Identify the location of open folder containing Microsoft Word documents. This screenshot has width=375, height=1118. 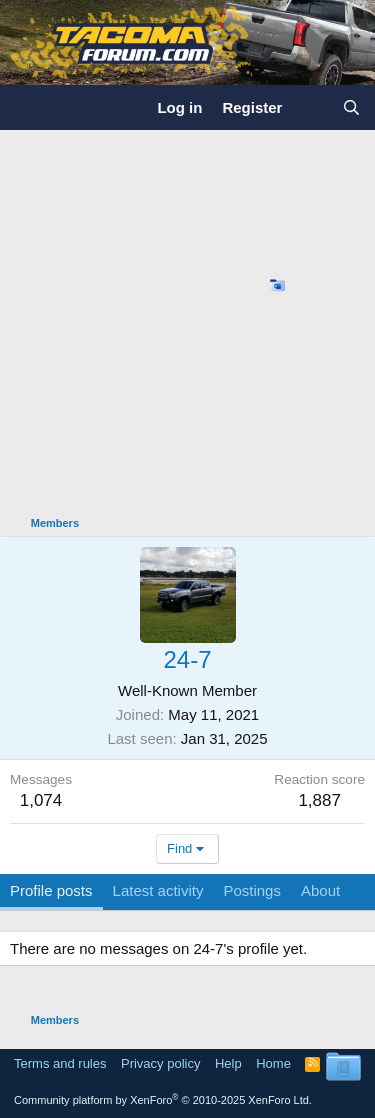
(277, 285).